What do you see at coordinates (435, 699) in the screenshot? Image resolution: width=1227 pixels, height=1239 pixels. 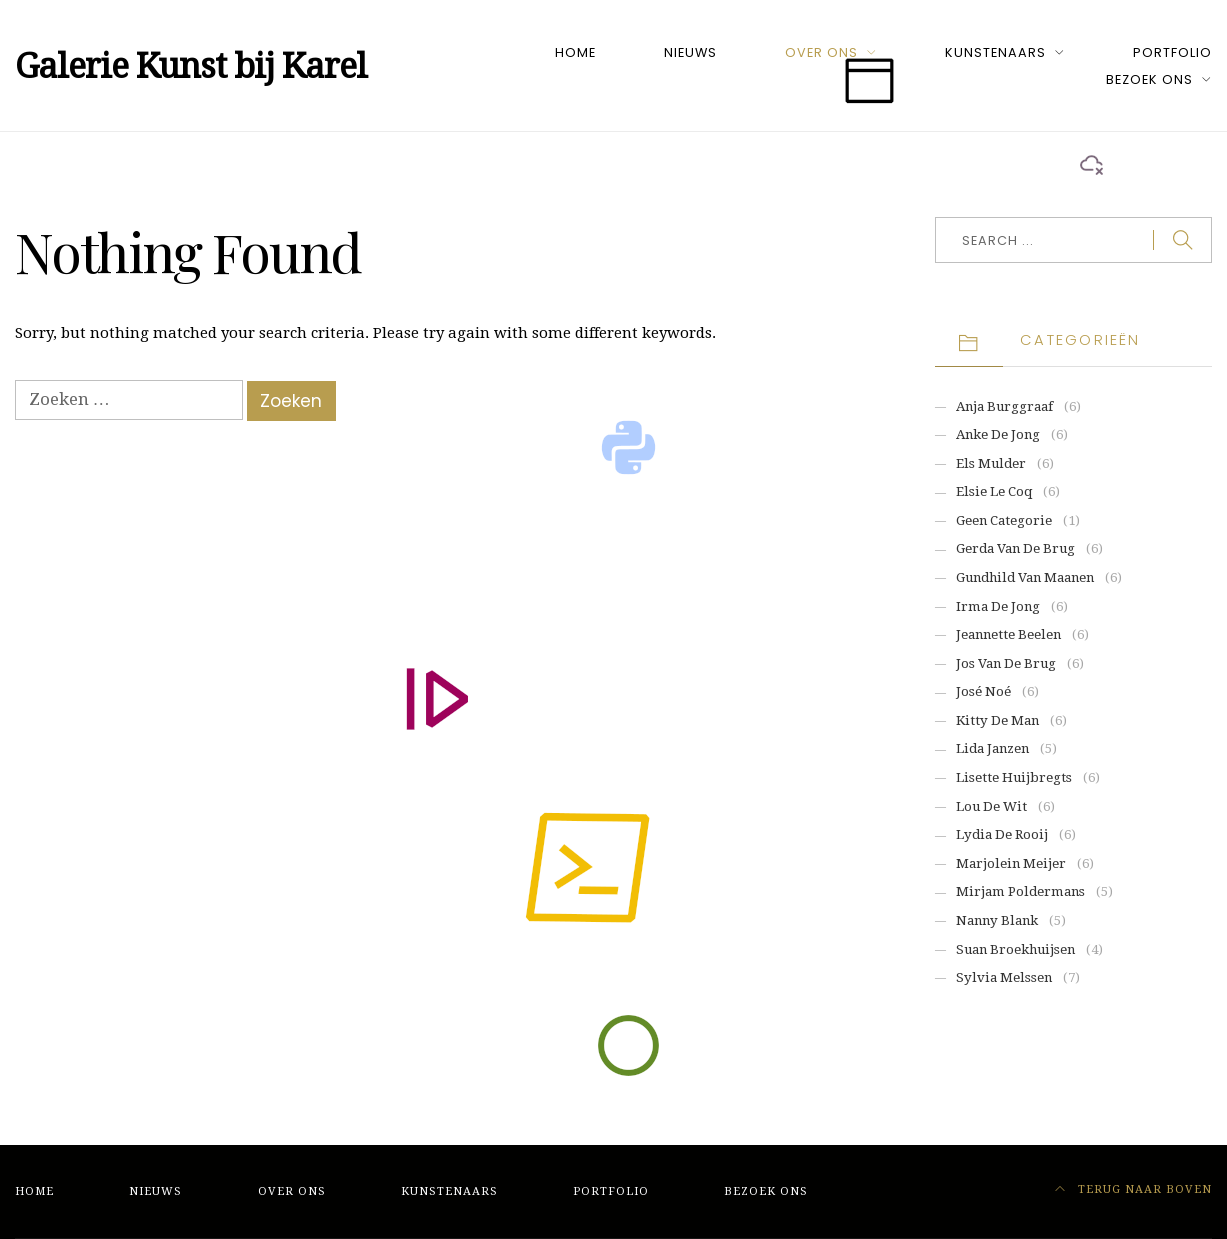 I see `continue debugging to the next breakpoint` at bounding box center [435, 699].